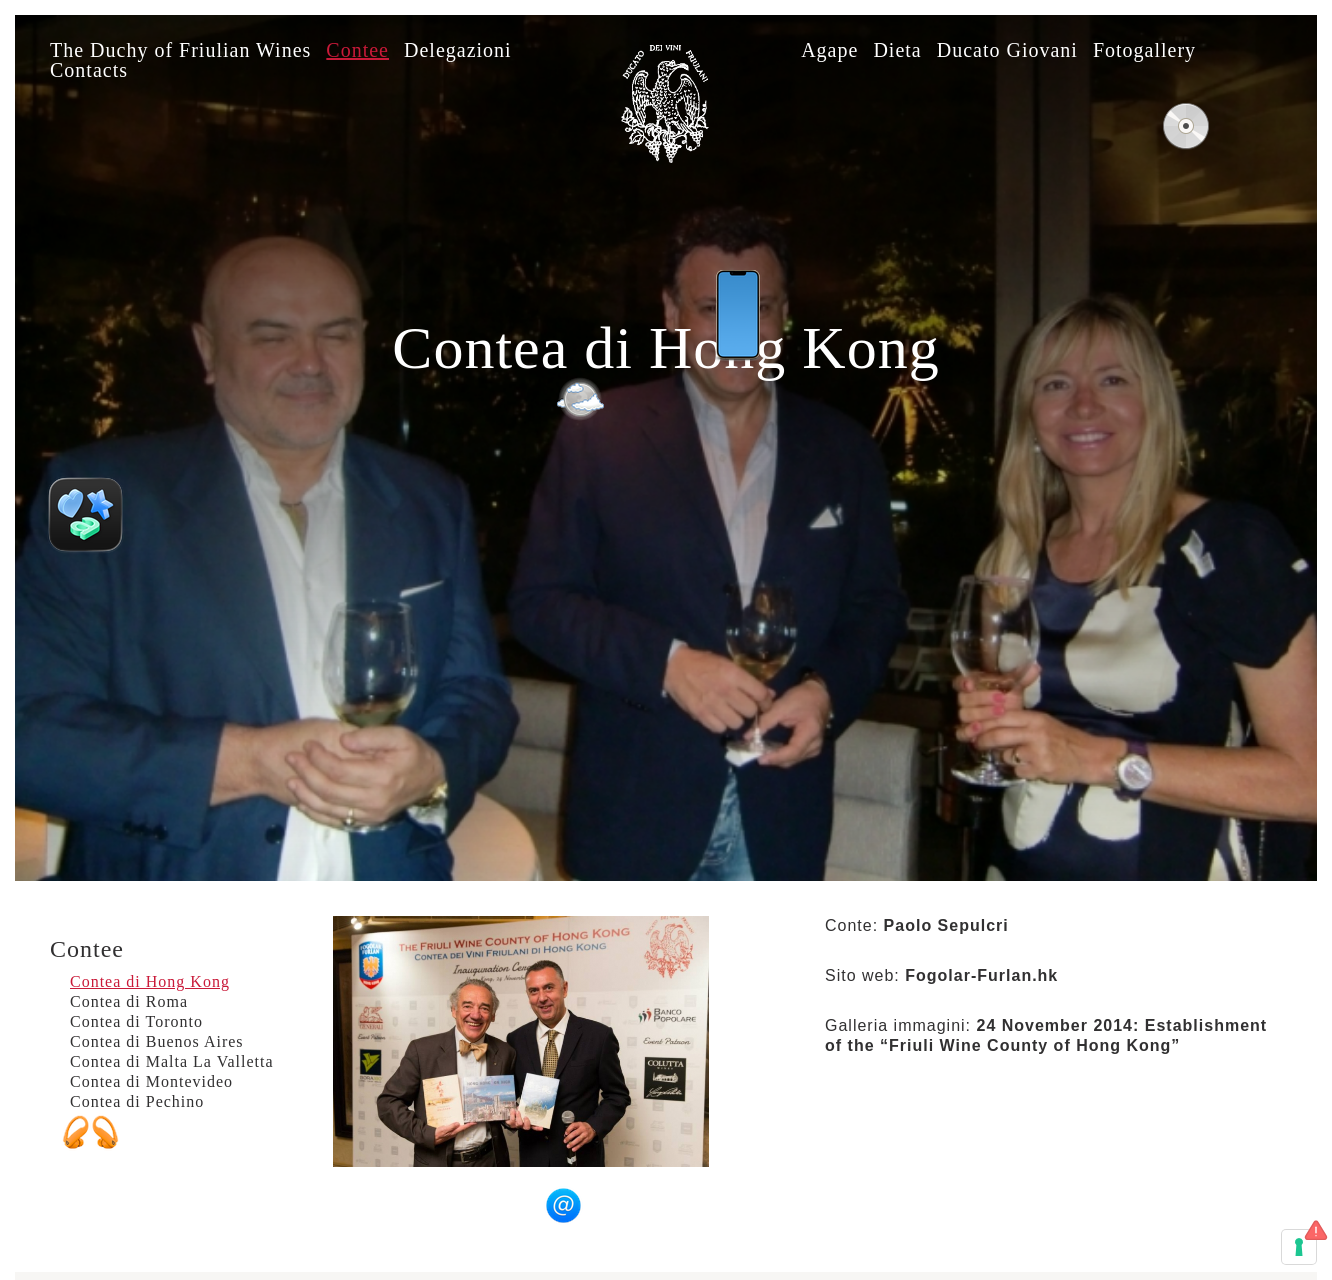 The height and width of the screenshot is (1280, 1332). Describe the element at coordinates (563, 1205) in the screenshot. I see `access user accounts settings` at that location.